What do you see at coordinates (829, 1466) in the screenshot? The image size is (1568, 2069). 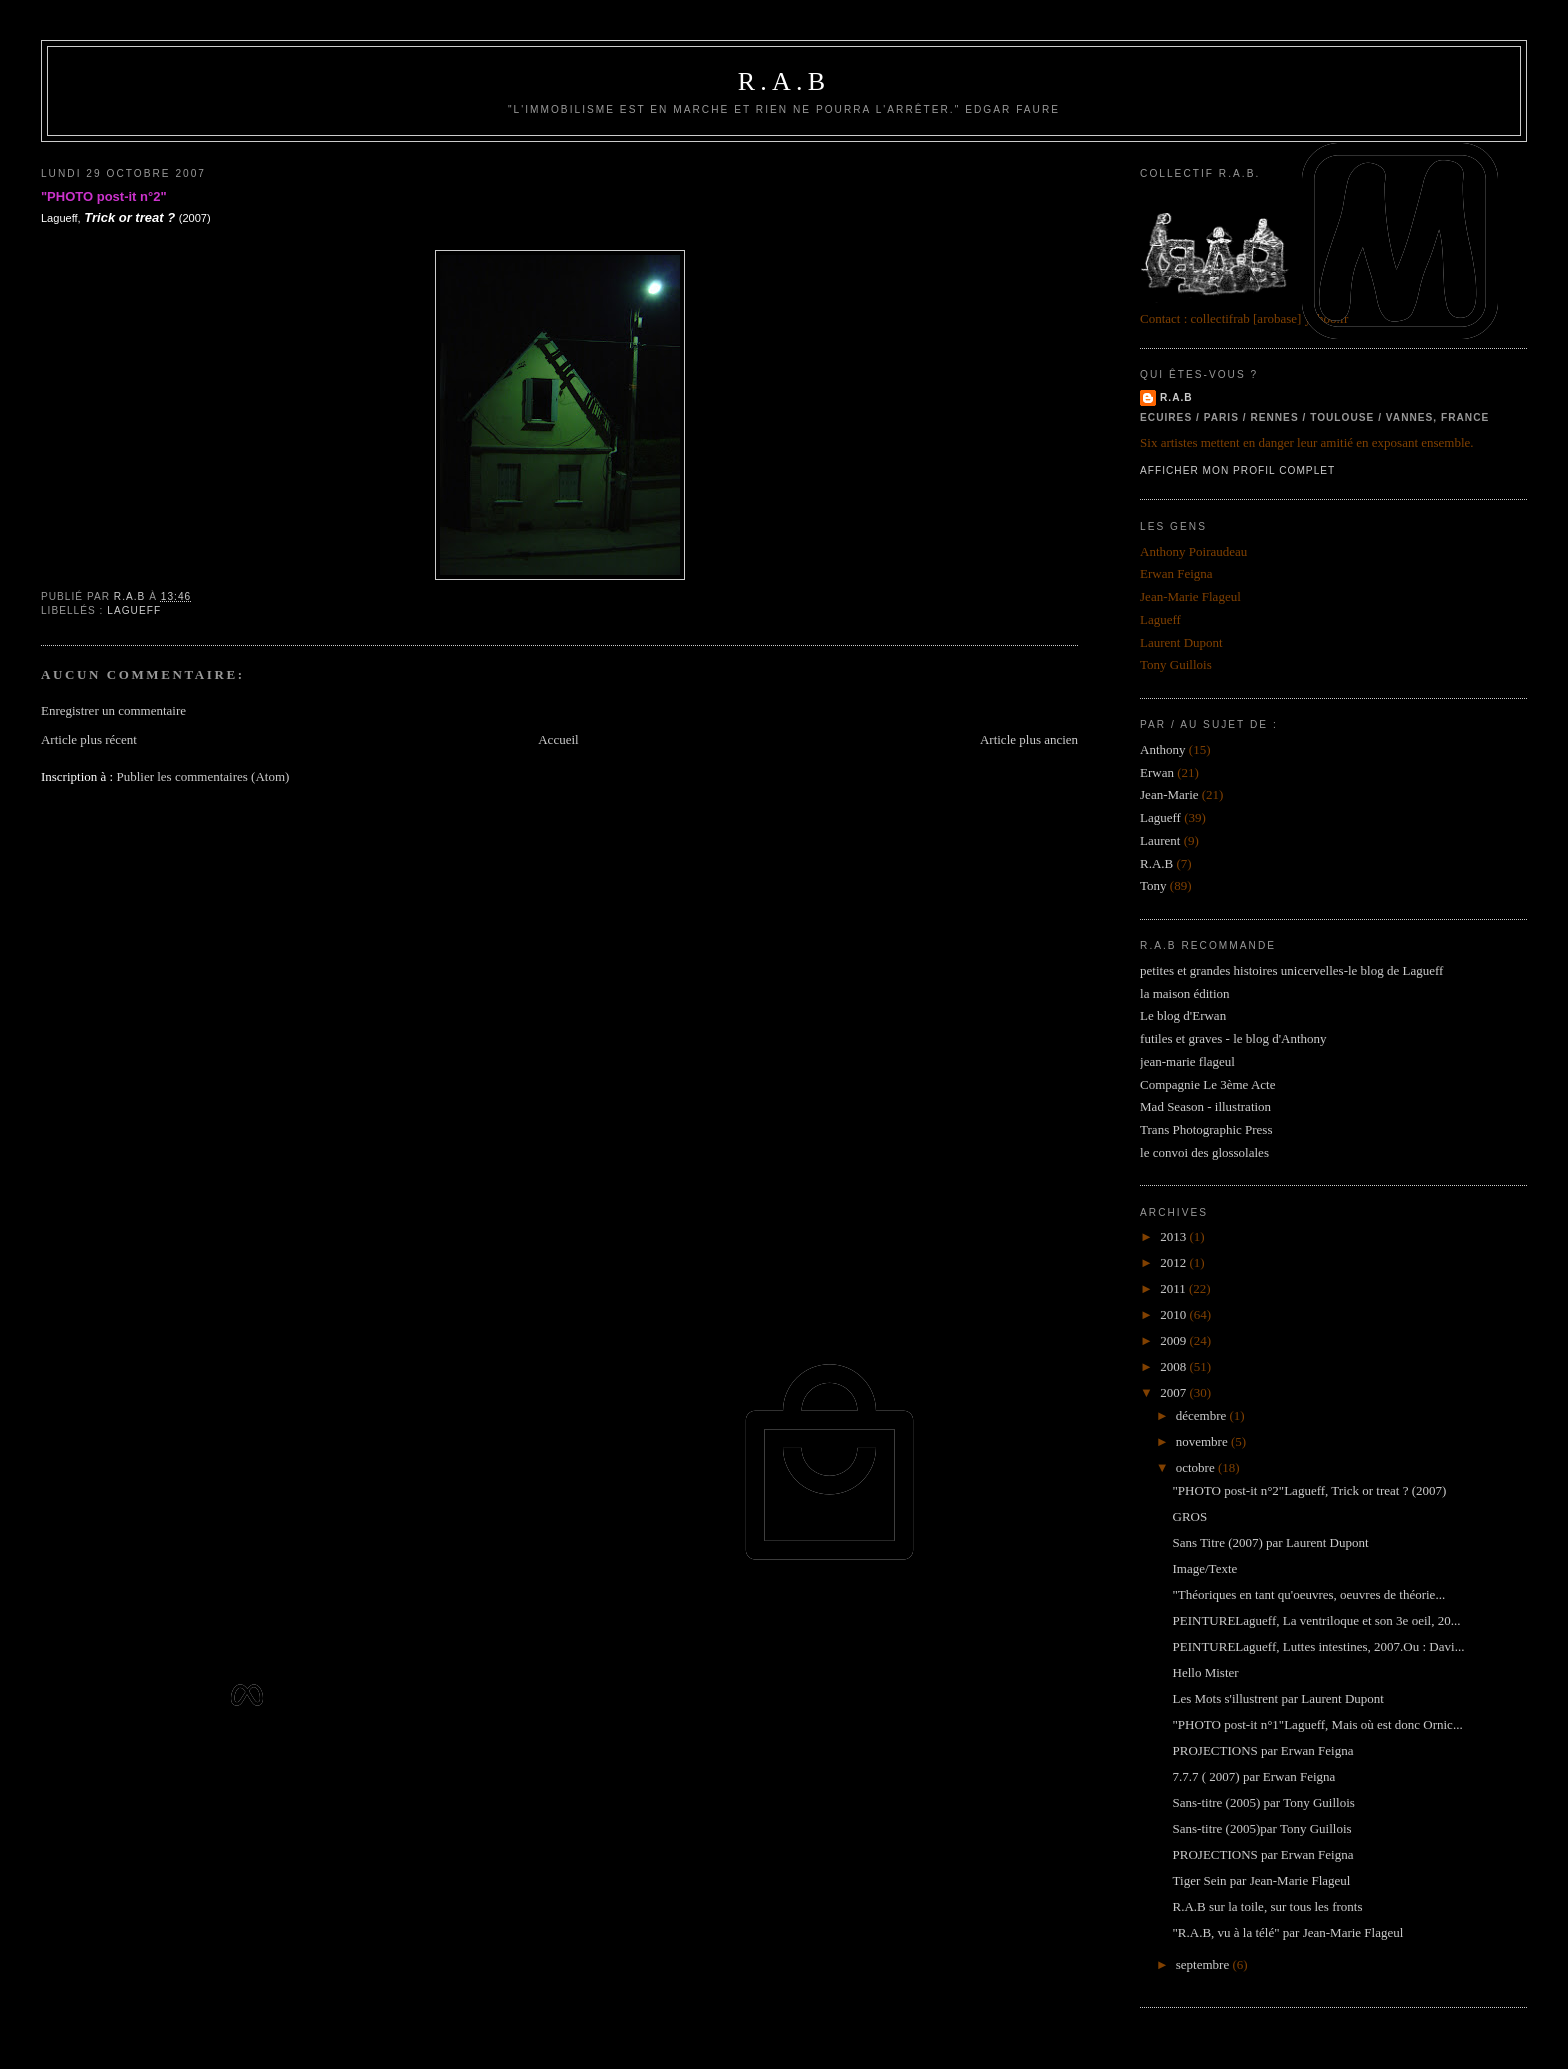 I see `view your shopping bag` at bounding box center [829, 1466].